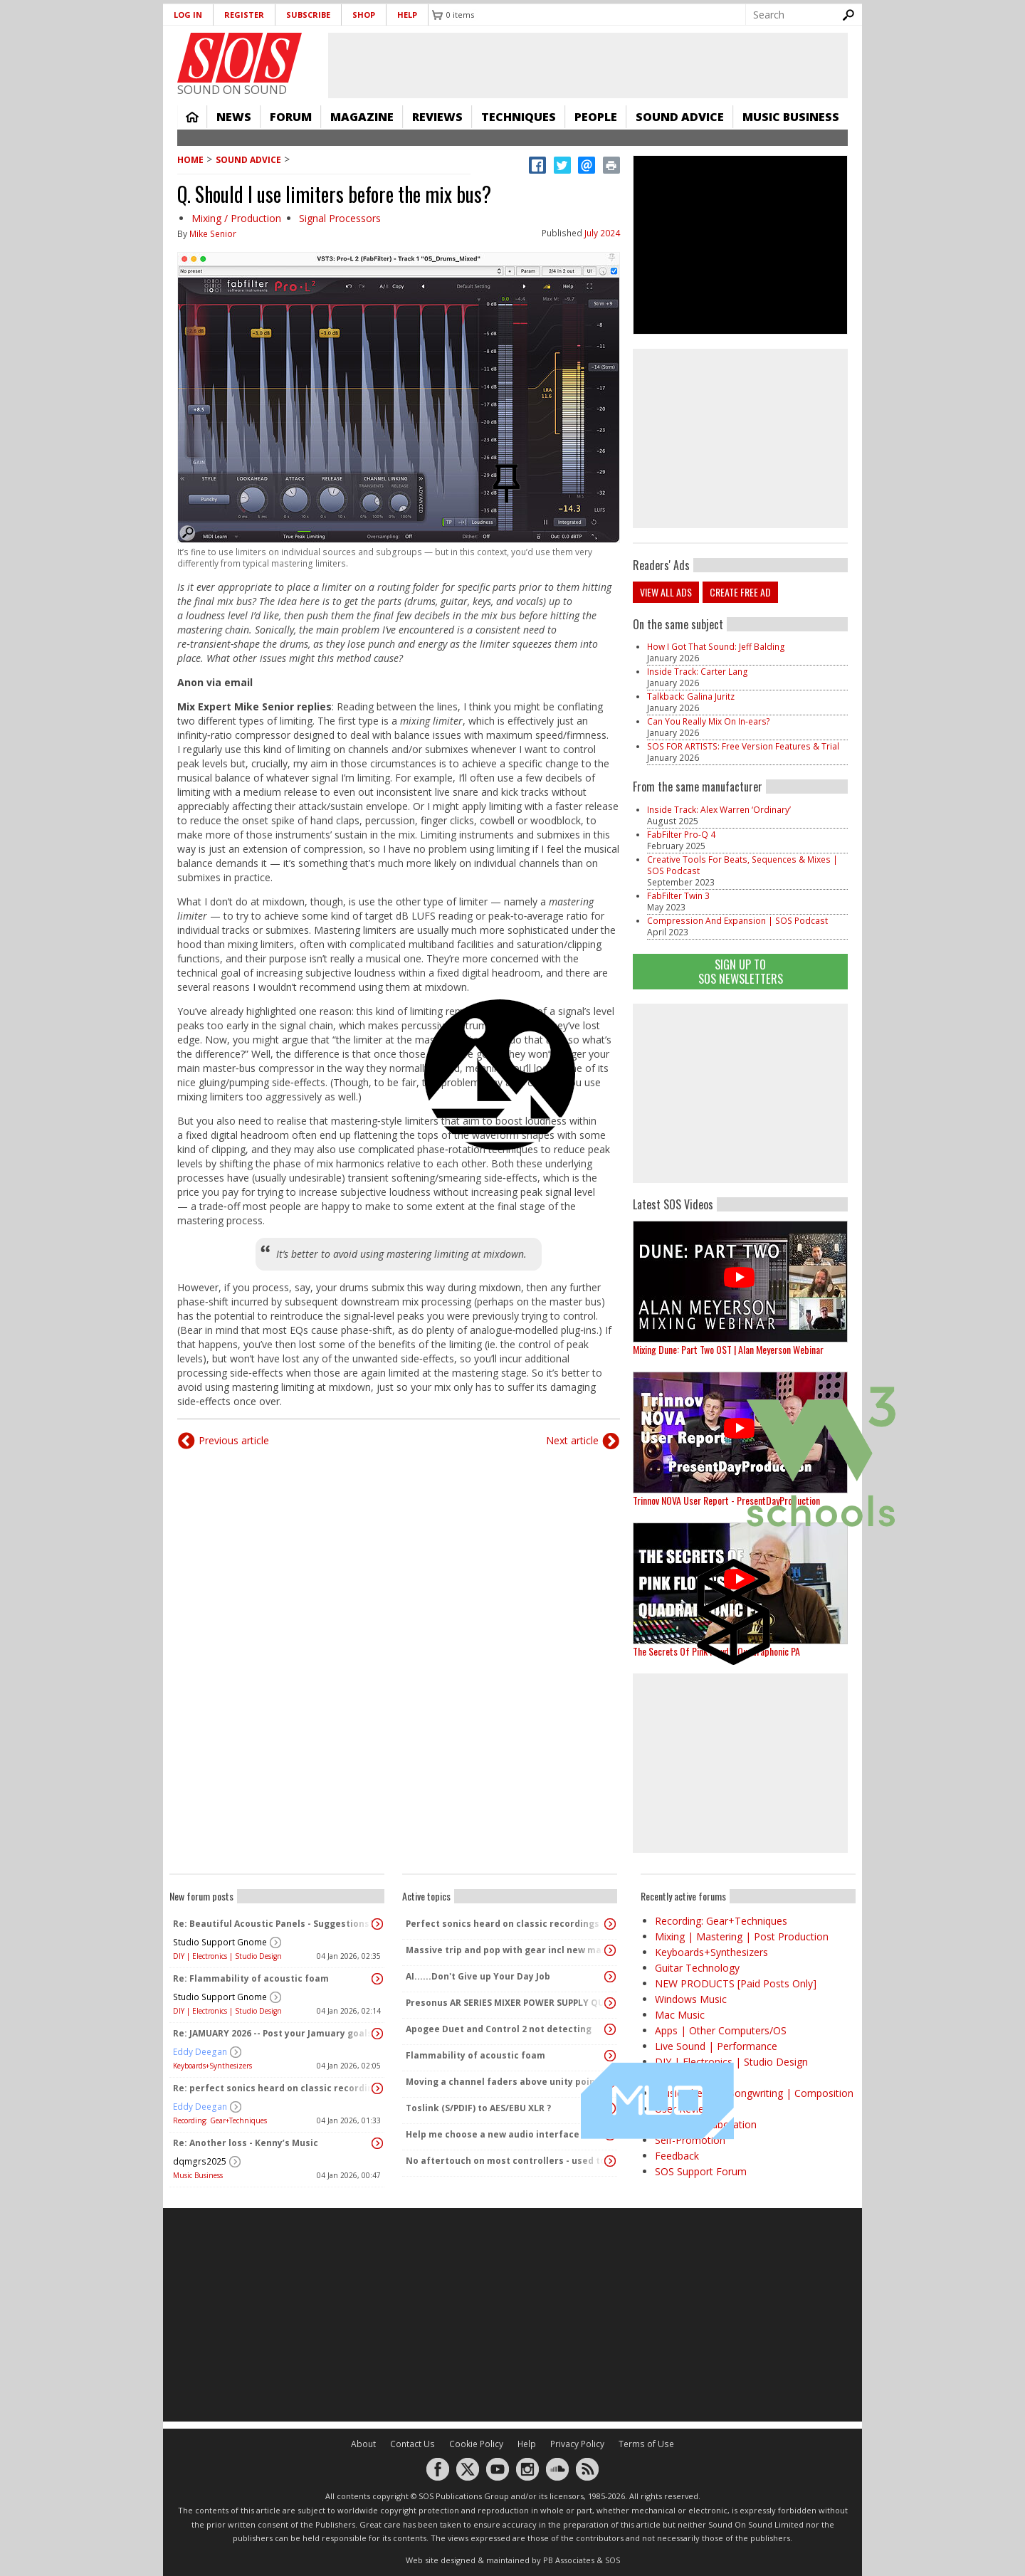 The width and height of the screenshot is (1025, 2576). Describe the element at coordinates (657, 2101) in the screenshot. I see `MakeUseOf (MUO) website or app logo` at that location.